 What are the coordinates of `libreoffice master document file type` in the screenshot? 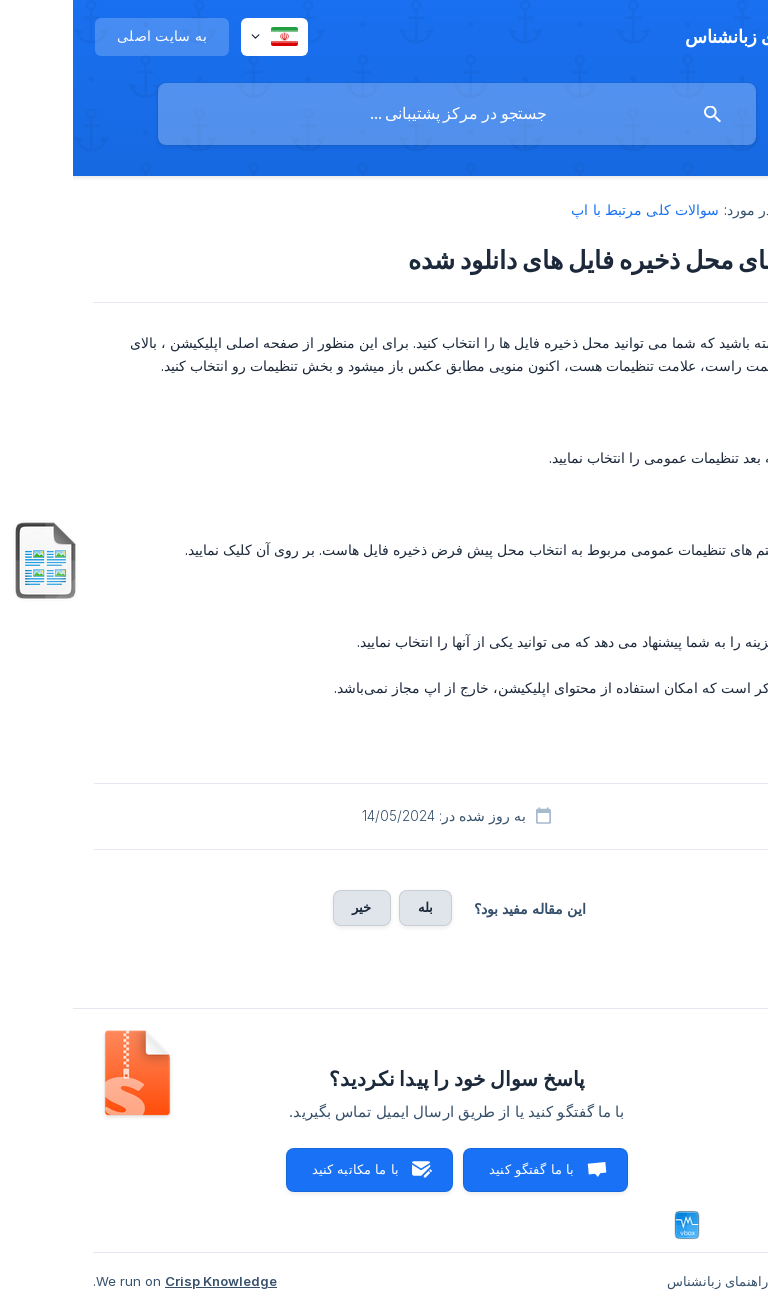 It's located at (45, 560).